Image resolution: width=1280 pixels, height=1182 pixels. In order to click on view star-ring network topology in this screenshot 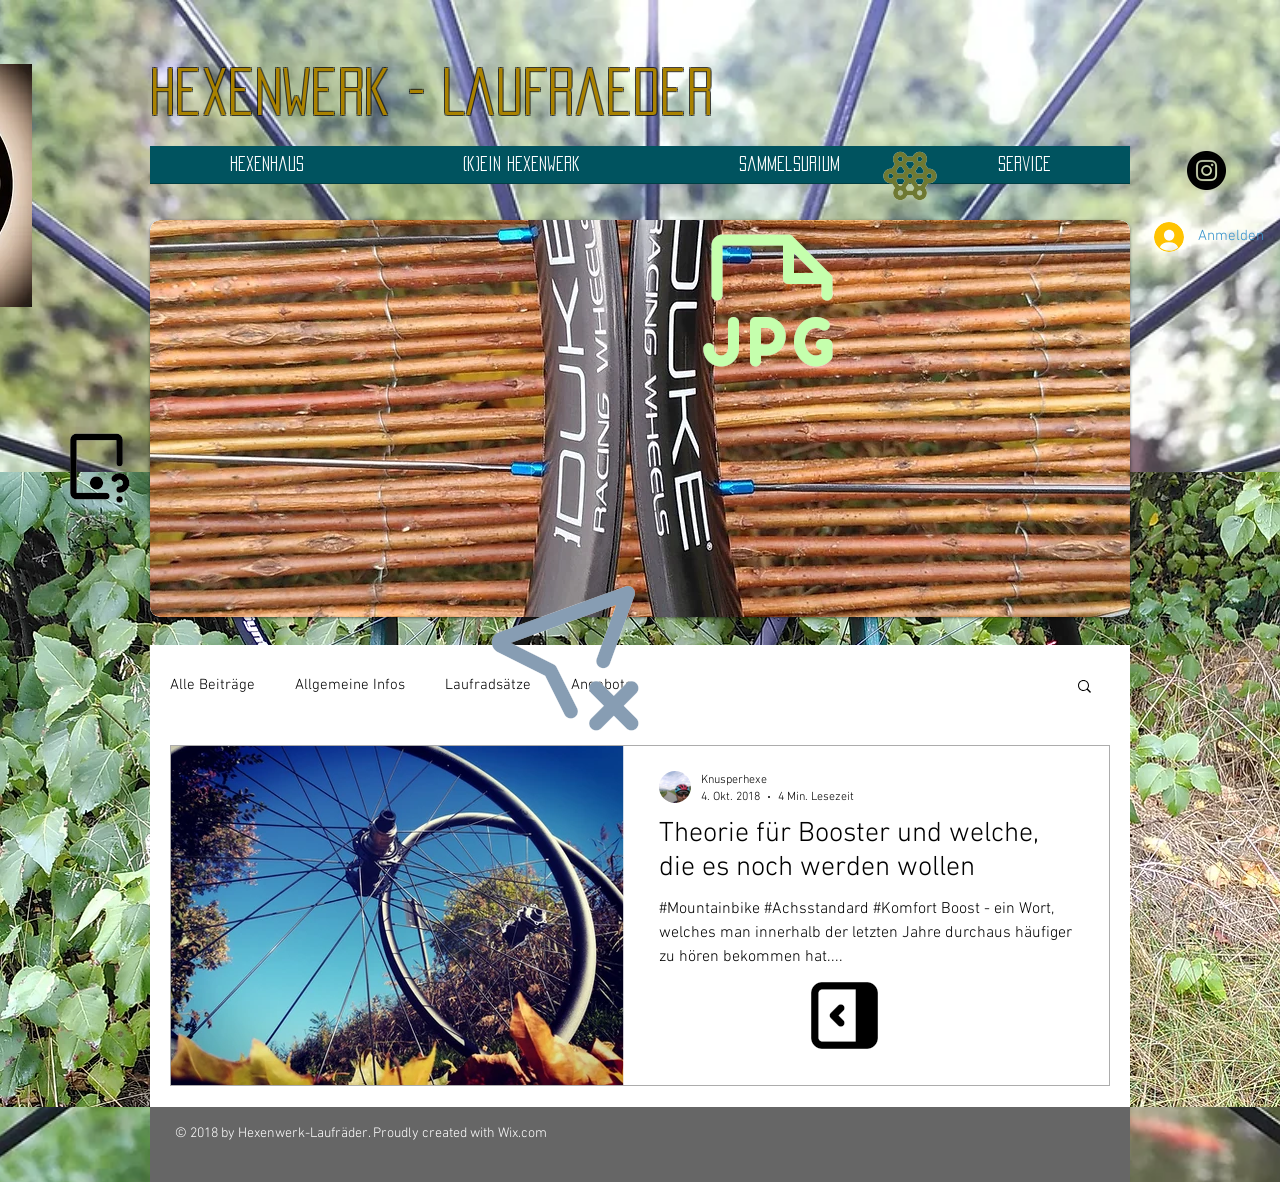, I will do `click(910, 176)`.